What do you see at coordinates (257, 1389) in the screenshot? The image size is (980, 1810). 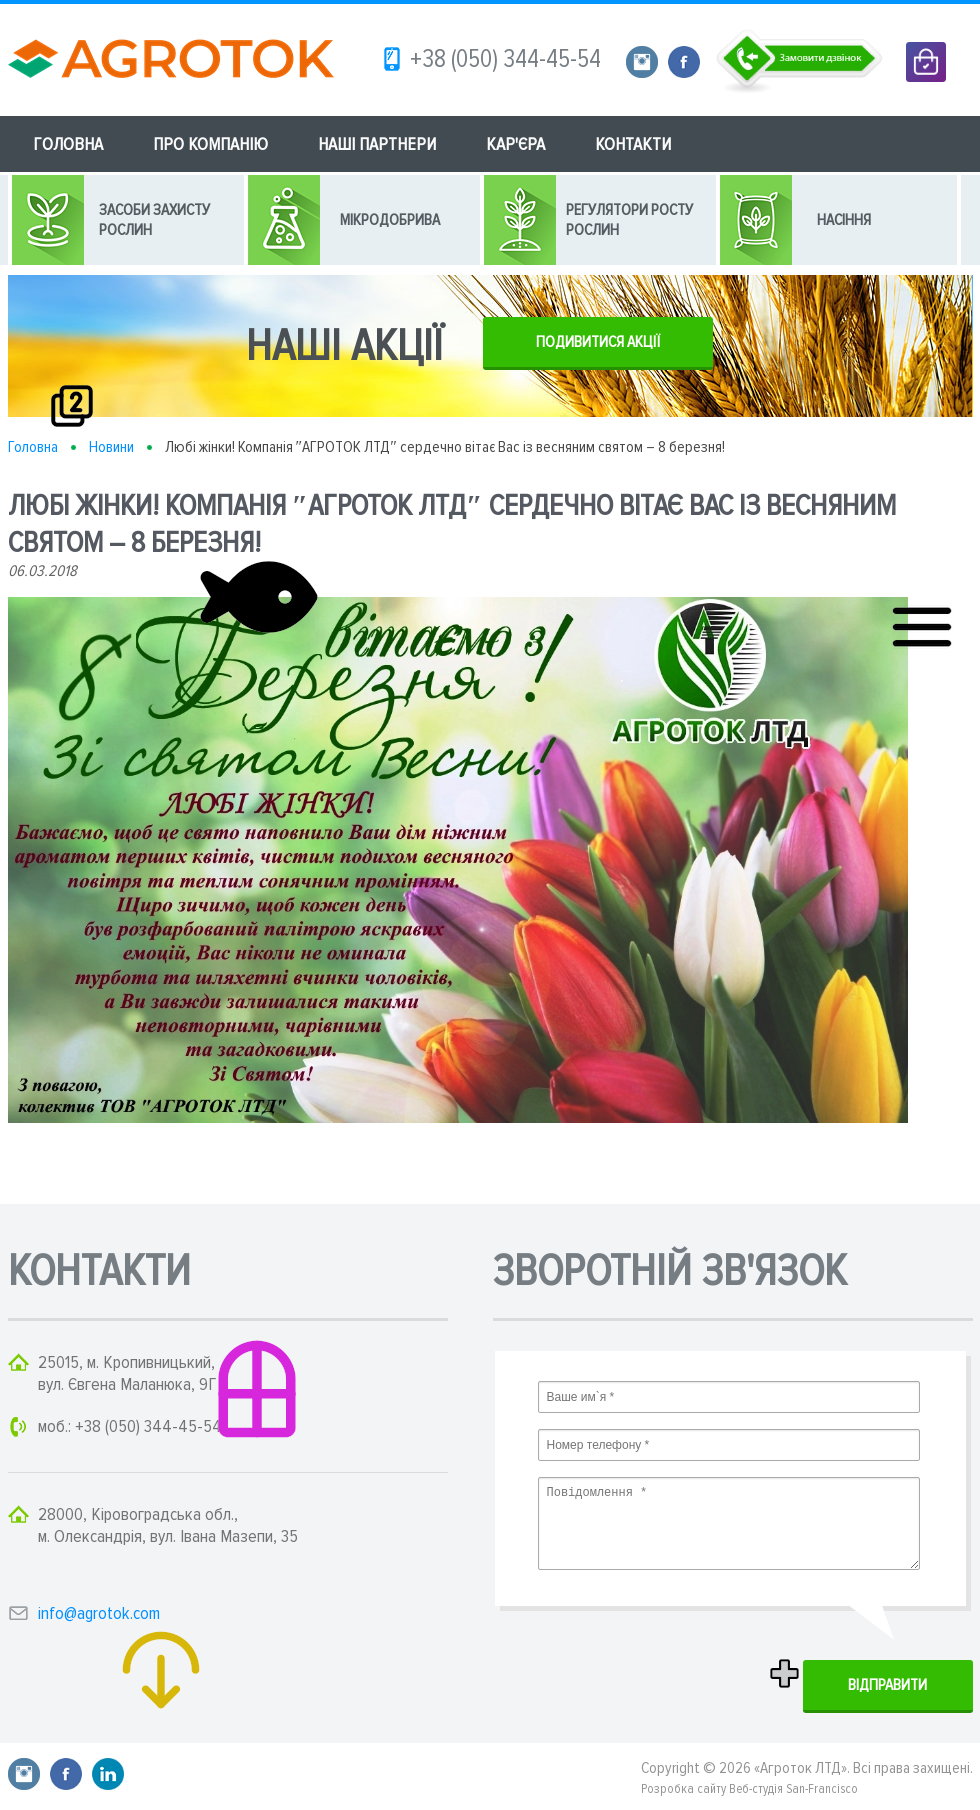 I see `open a new window` at bounding box center [257, 1389].